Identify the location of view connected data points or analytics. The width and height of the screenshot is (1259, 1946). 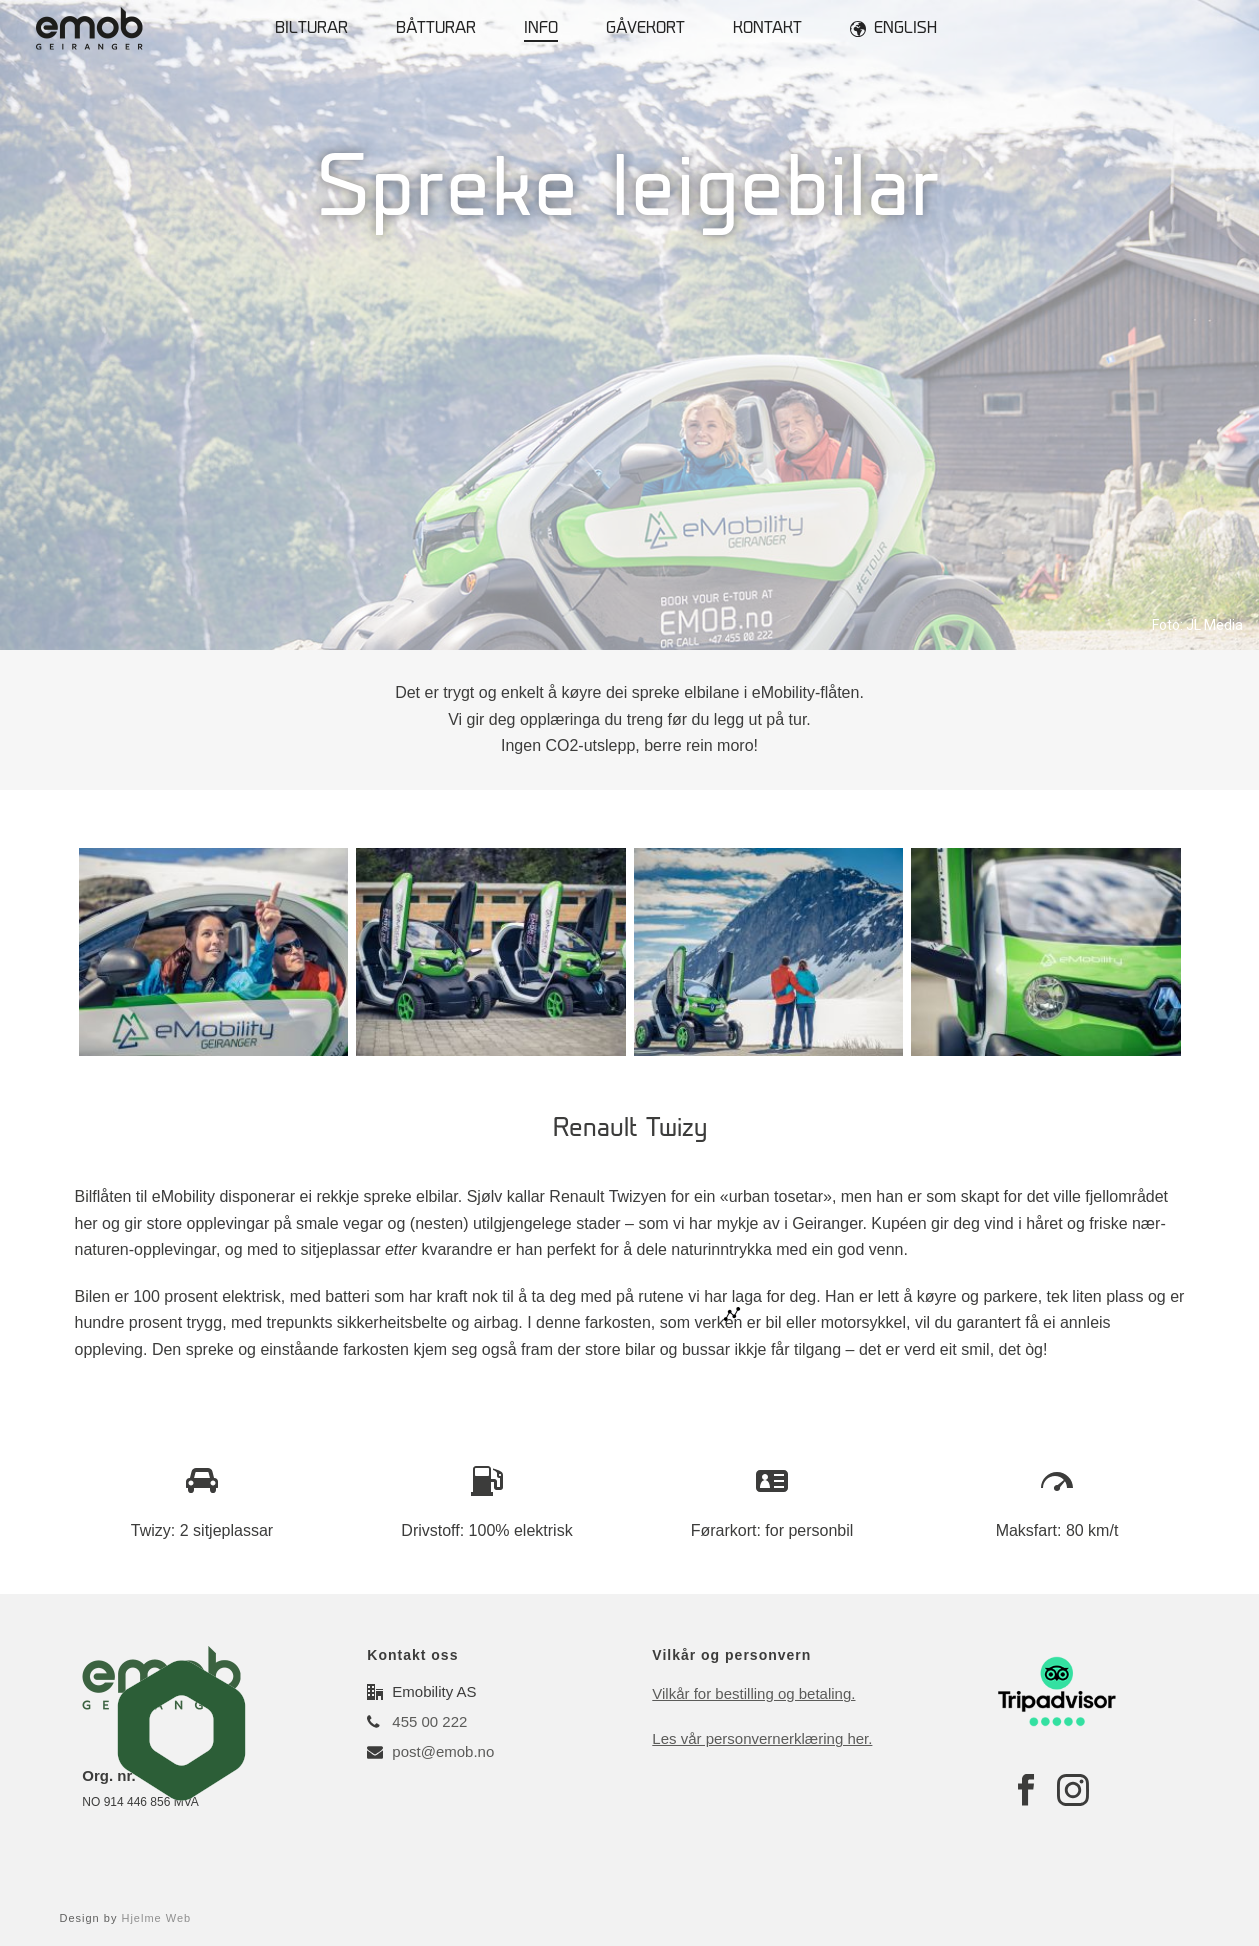
(732, 1314).